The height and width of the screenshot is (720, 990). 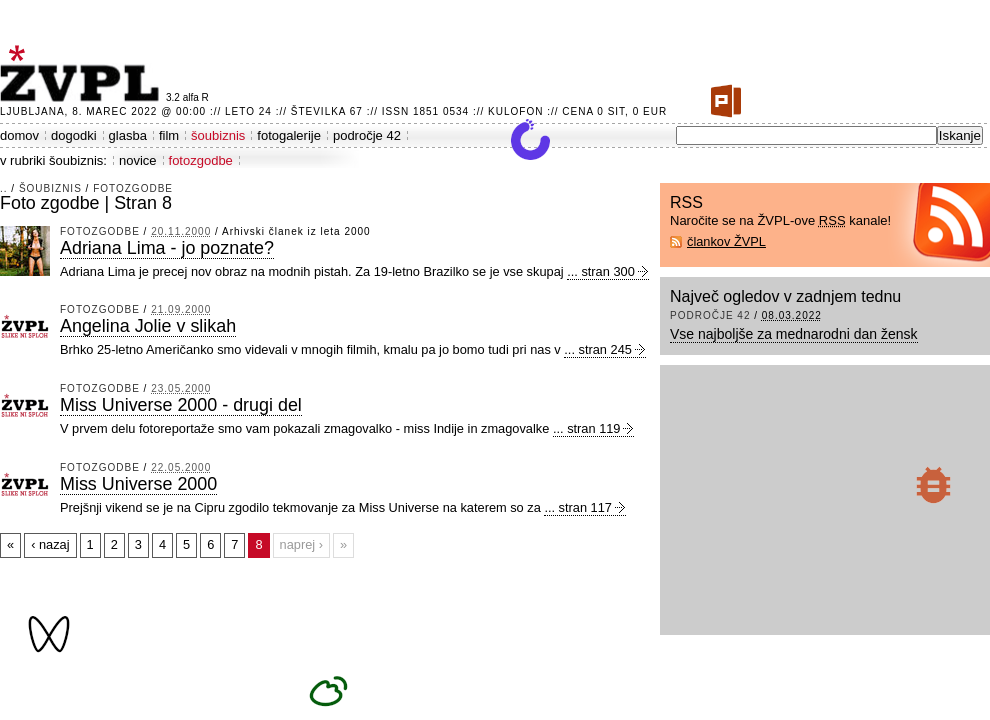 I want to click on open Weibo app, so click(x=328, y=691).